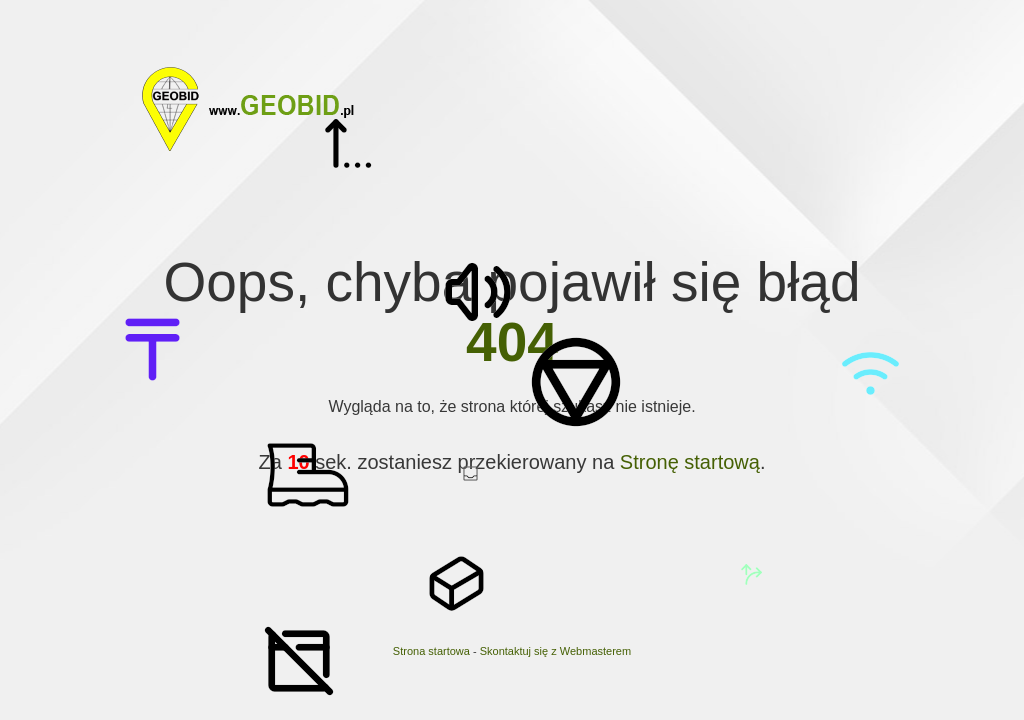 This screenshot has height=720, width=1024. I want to click on represents the y-axis in a chart or graph, so click(349, 143).